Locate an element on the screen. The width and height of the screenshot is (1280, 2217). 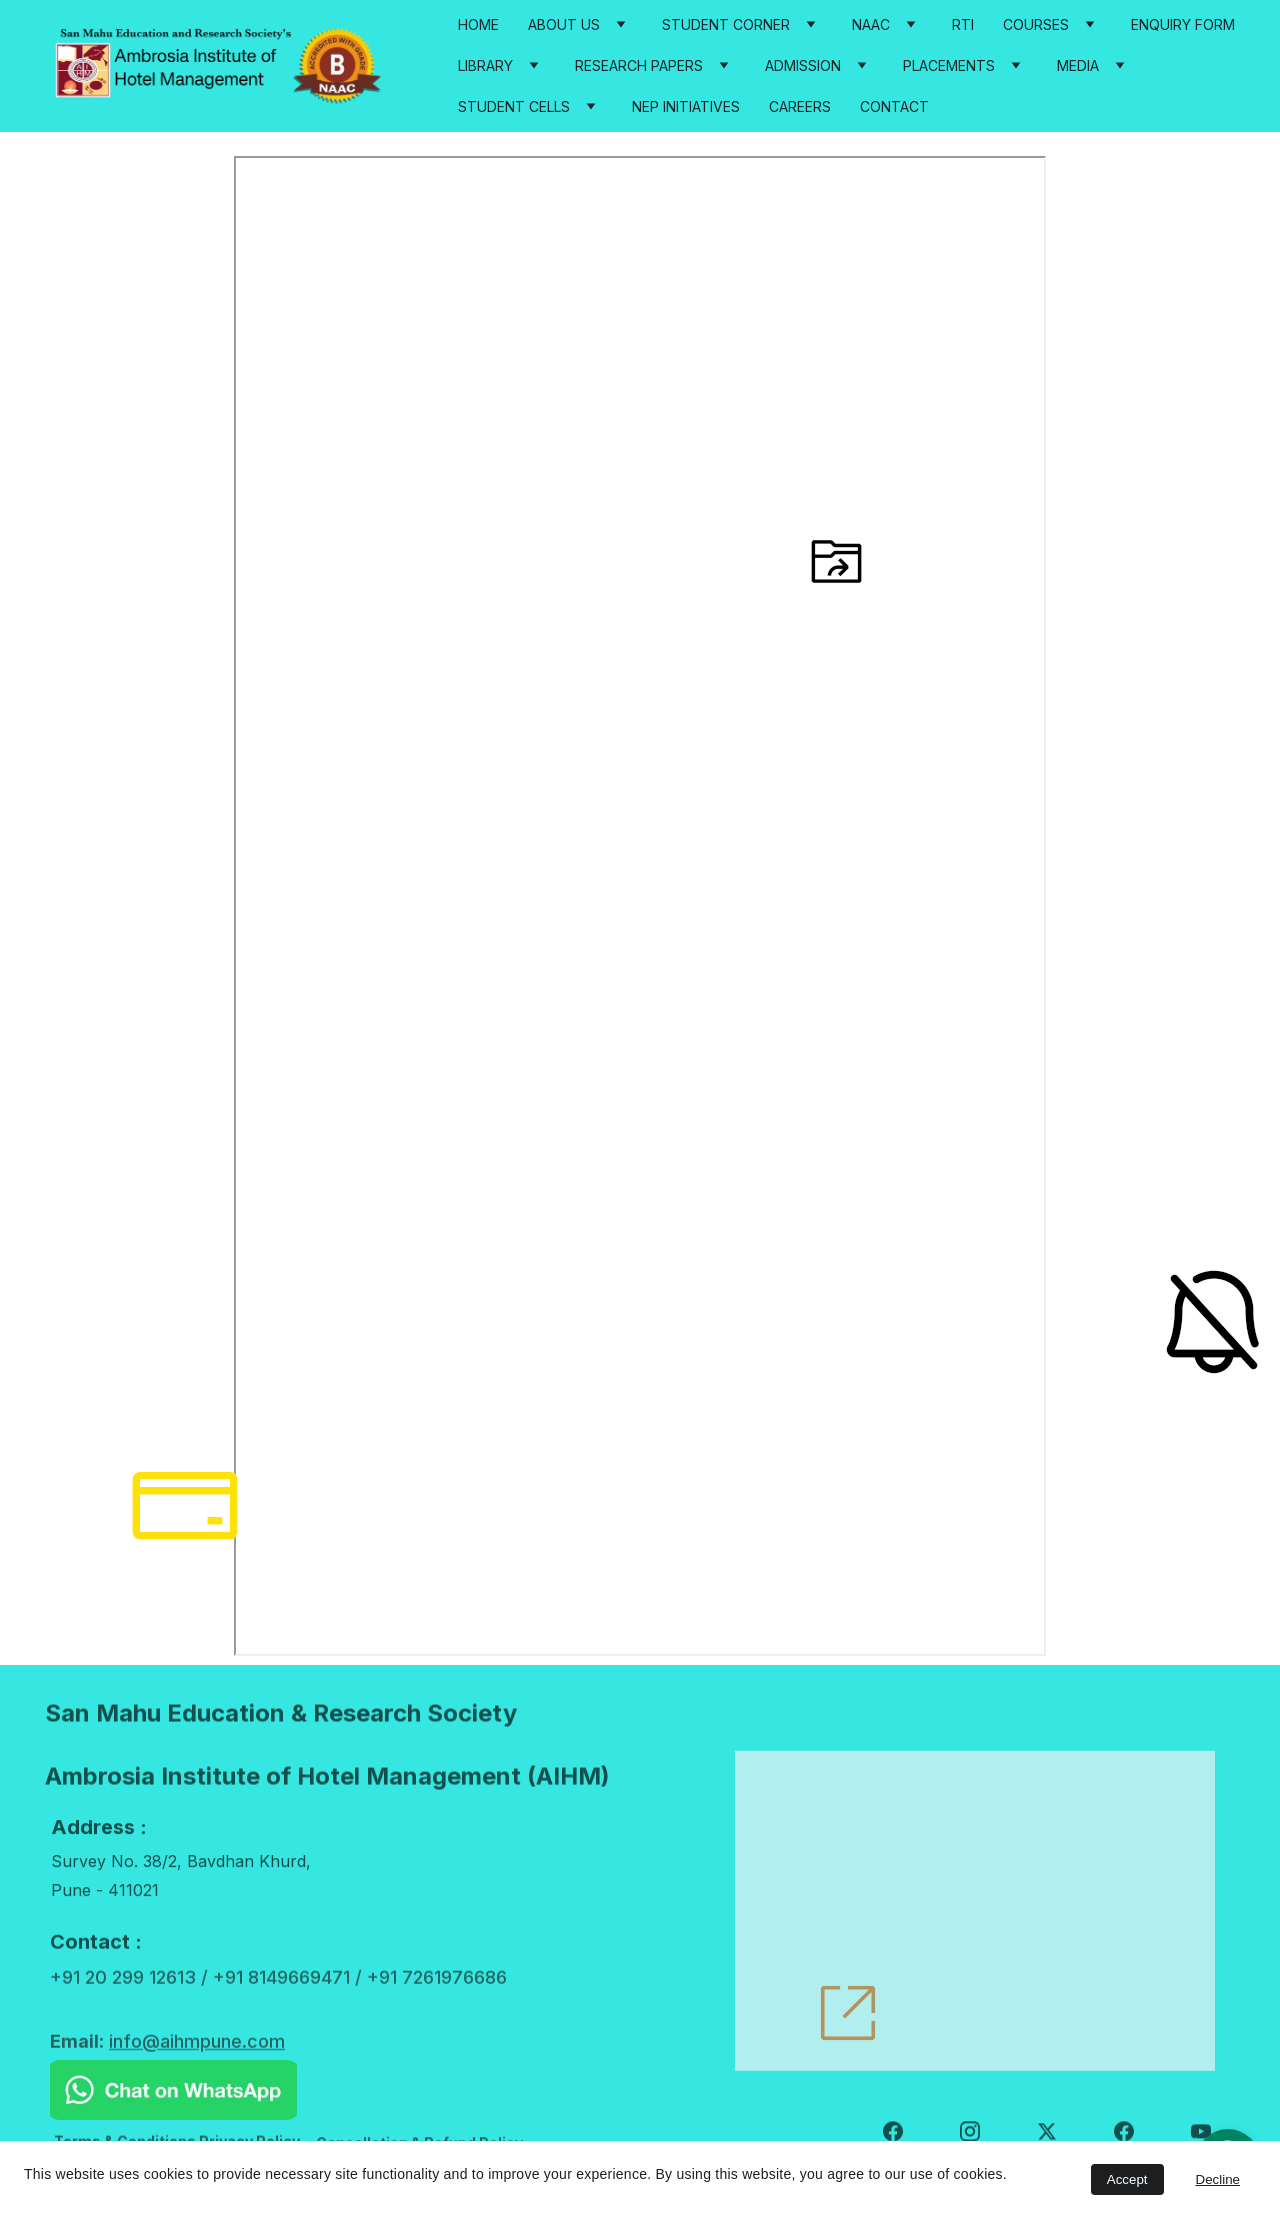
mute notifications is located at coordinates (1214, 1322).